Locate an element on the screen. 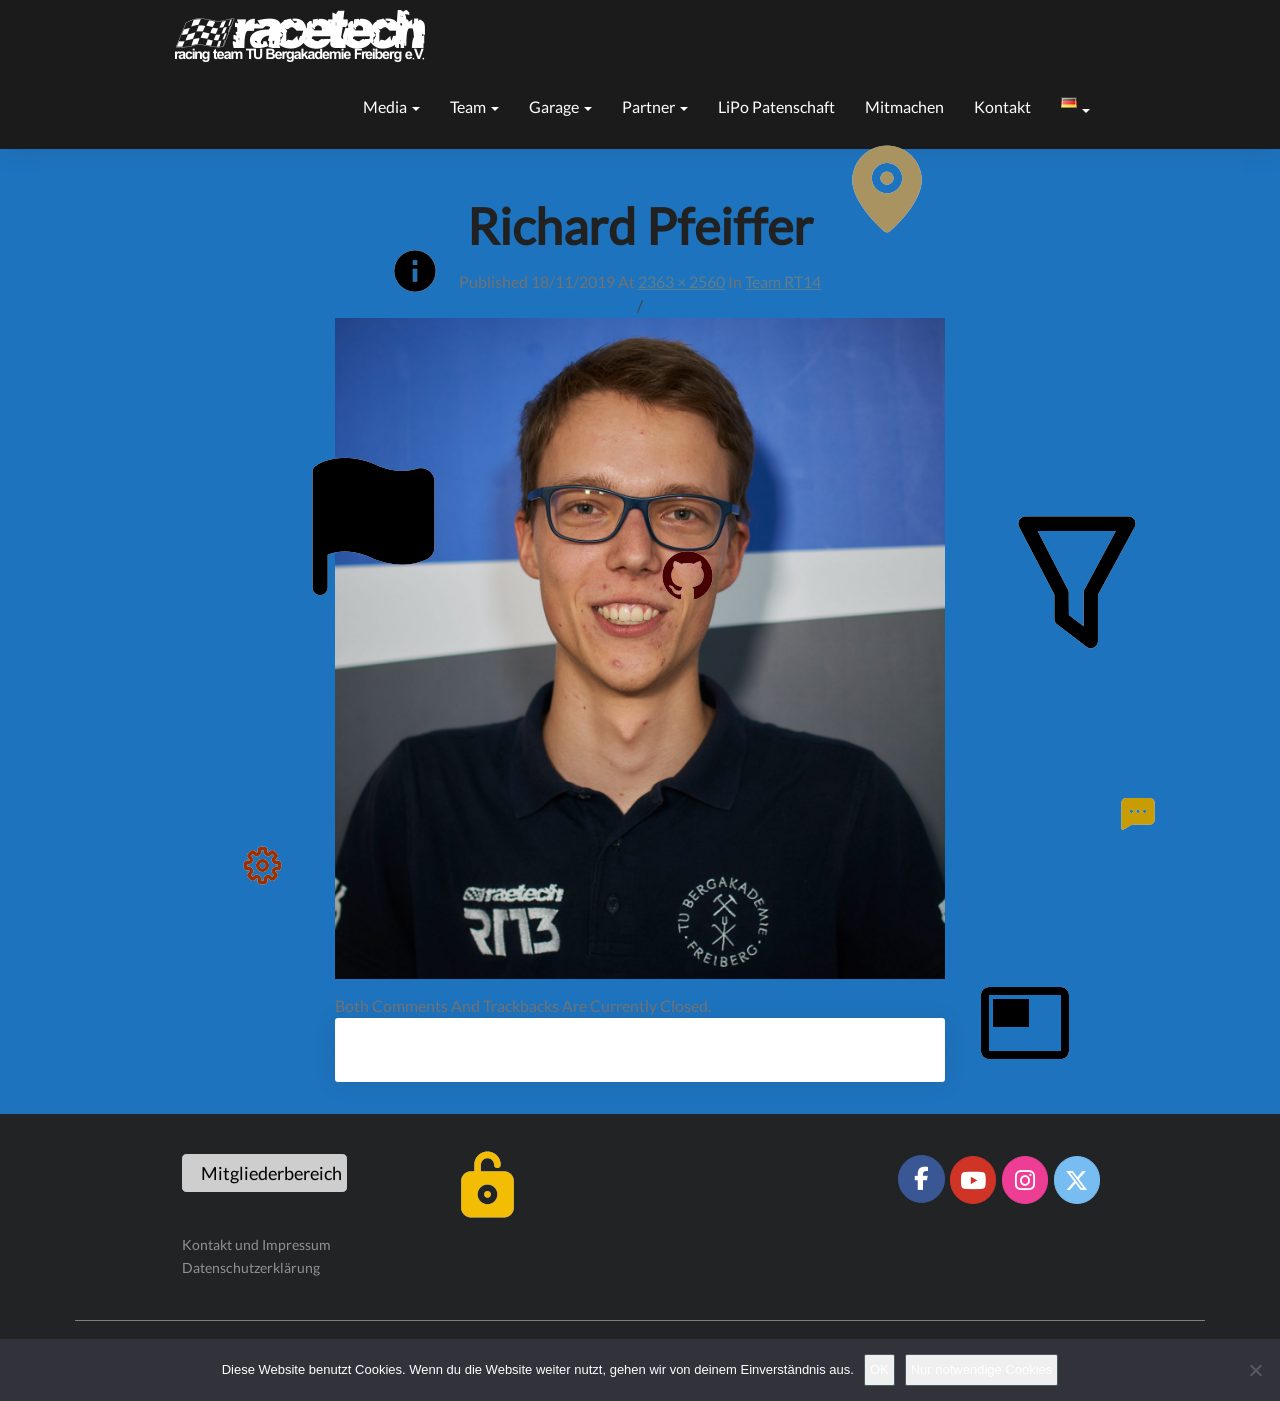  open messaging or chat is located at coordinates (1138, 813).